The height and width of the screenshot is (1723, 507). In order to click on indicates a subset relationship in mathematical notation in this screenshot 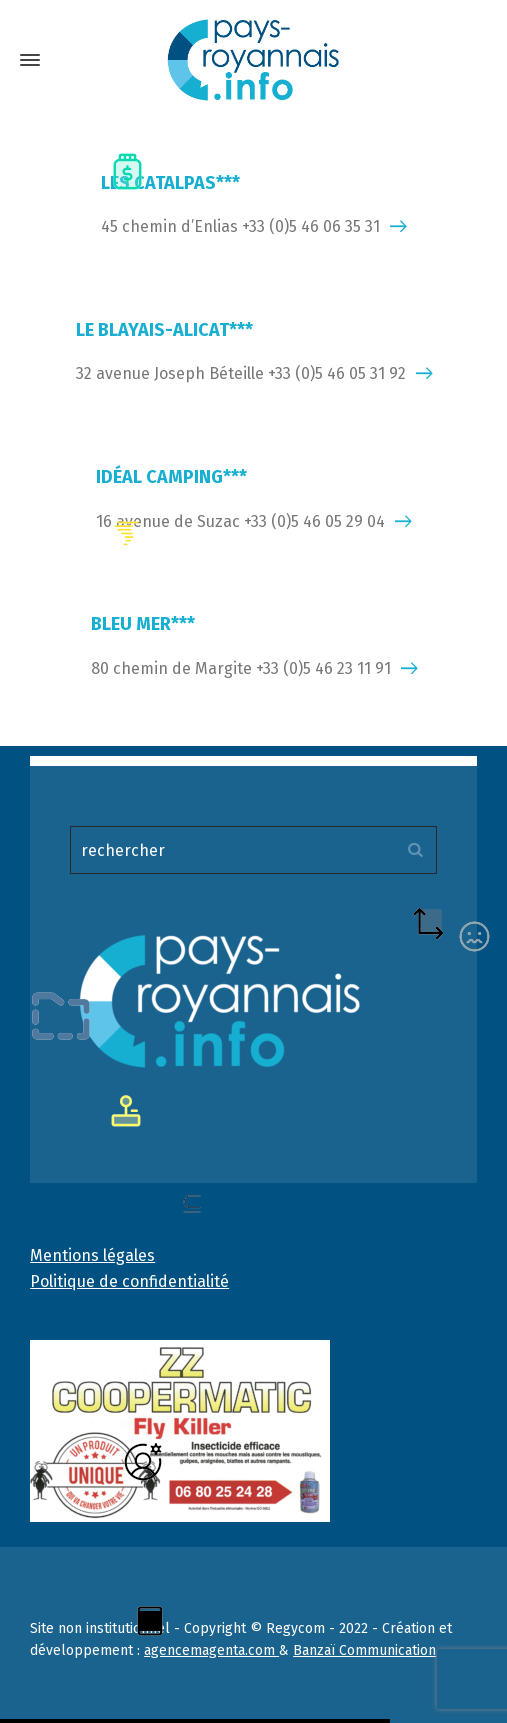, I will do `click(192, 1203)`.